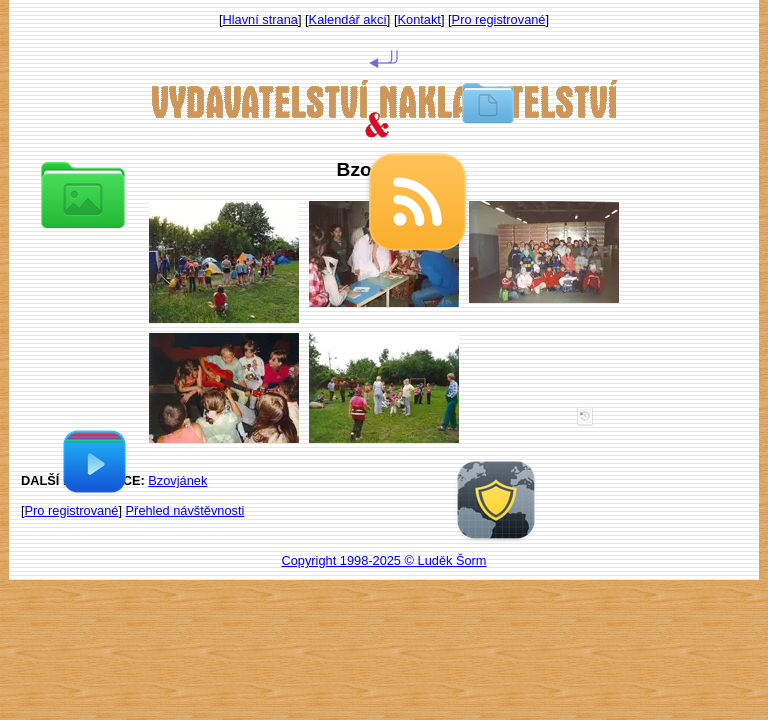  Describe the element at coordinates (417, 203) in the screenshot. I see `access RSS feed settings` at that location.